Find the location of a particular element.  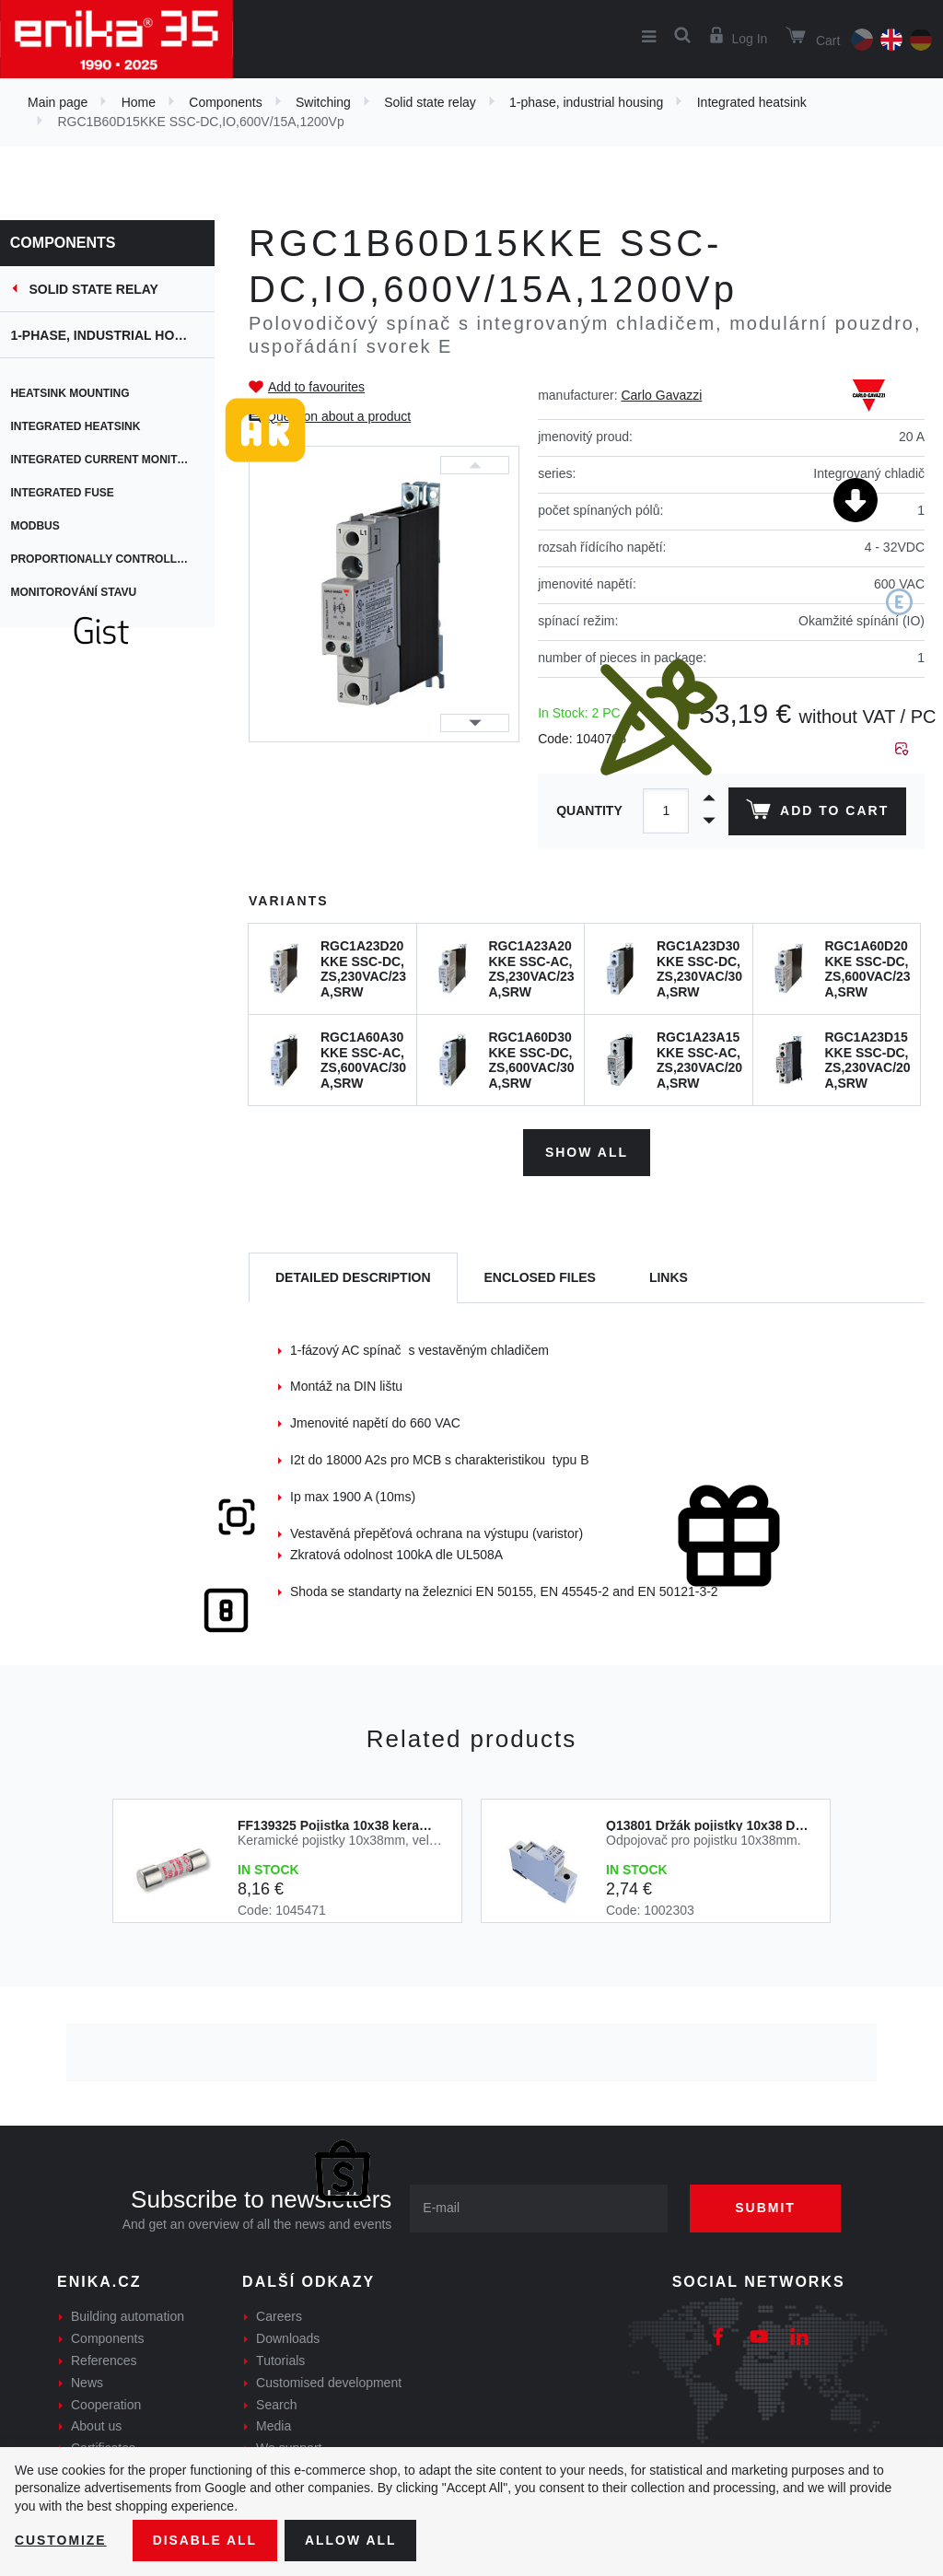

disable vegetable or vegan filter is located at coordinates (656, 719).